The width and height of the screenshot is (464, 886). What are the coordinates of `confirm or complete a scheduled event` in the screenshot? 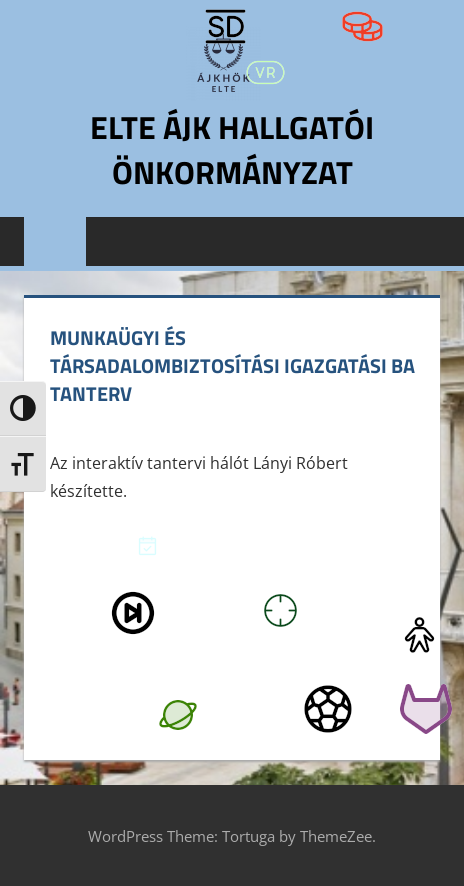 It's located at (147, 546).